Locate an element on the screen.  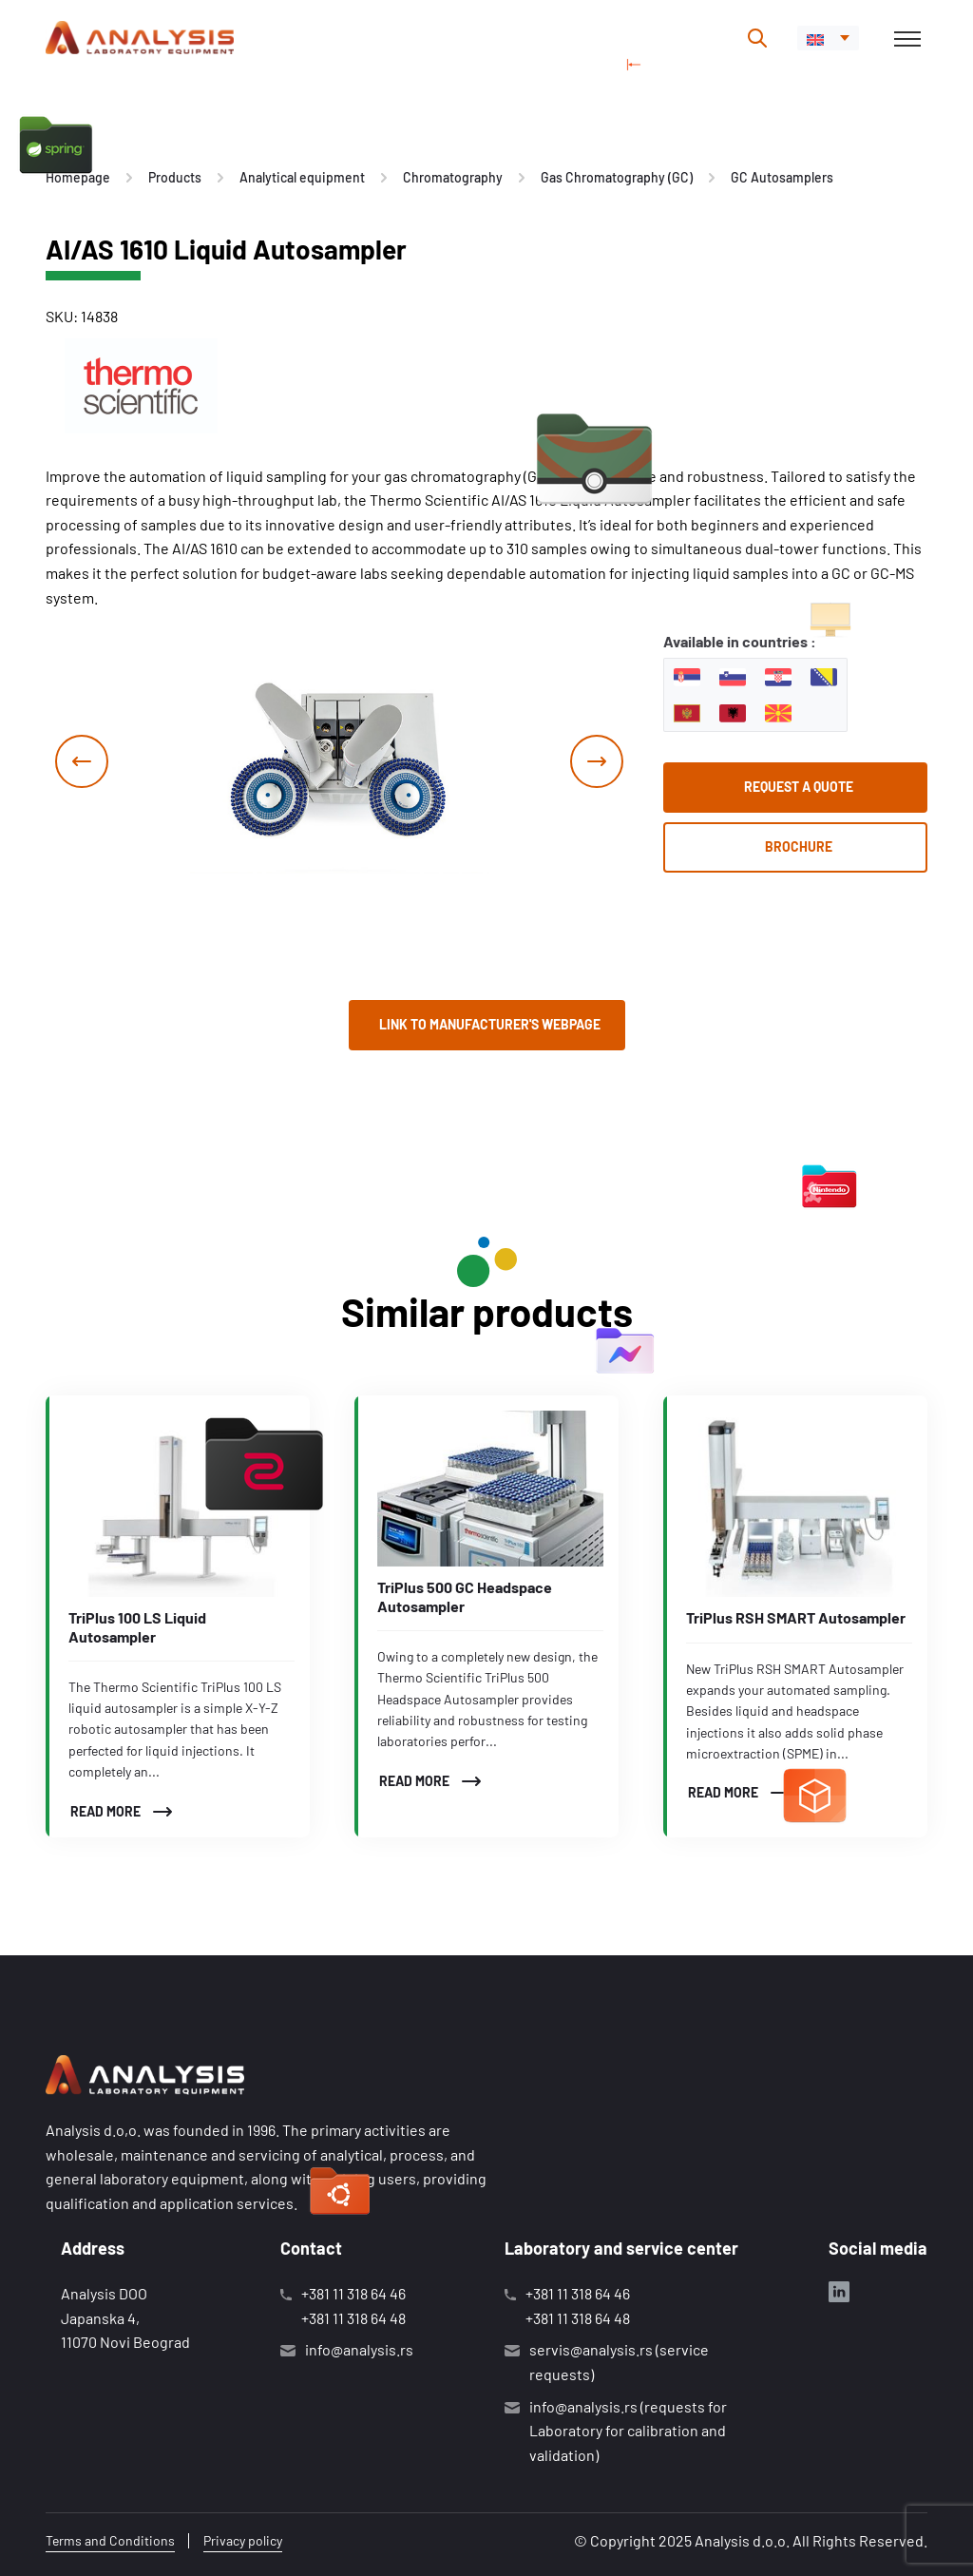
3D model file in STL binary format is located at coordinates (814, 1793).